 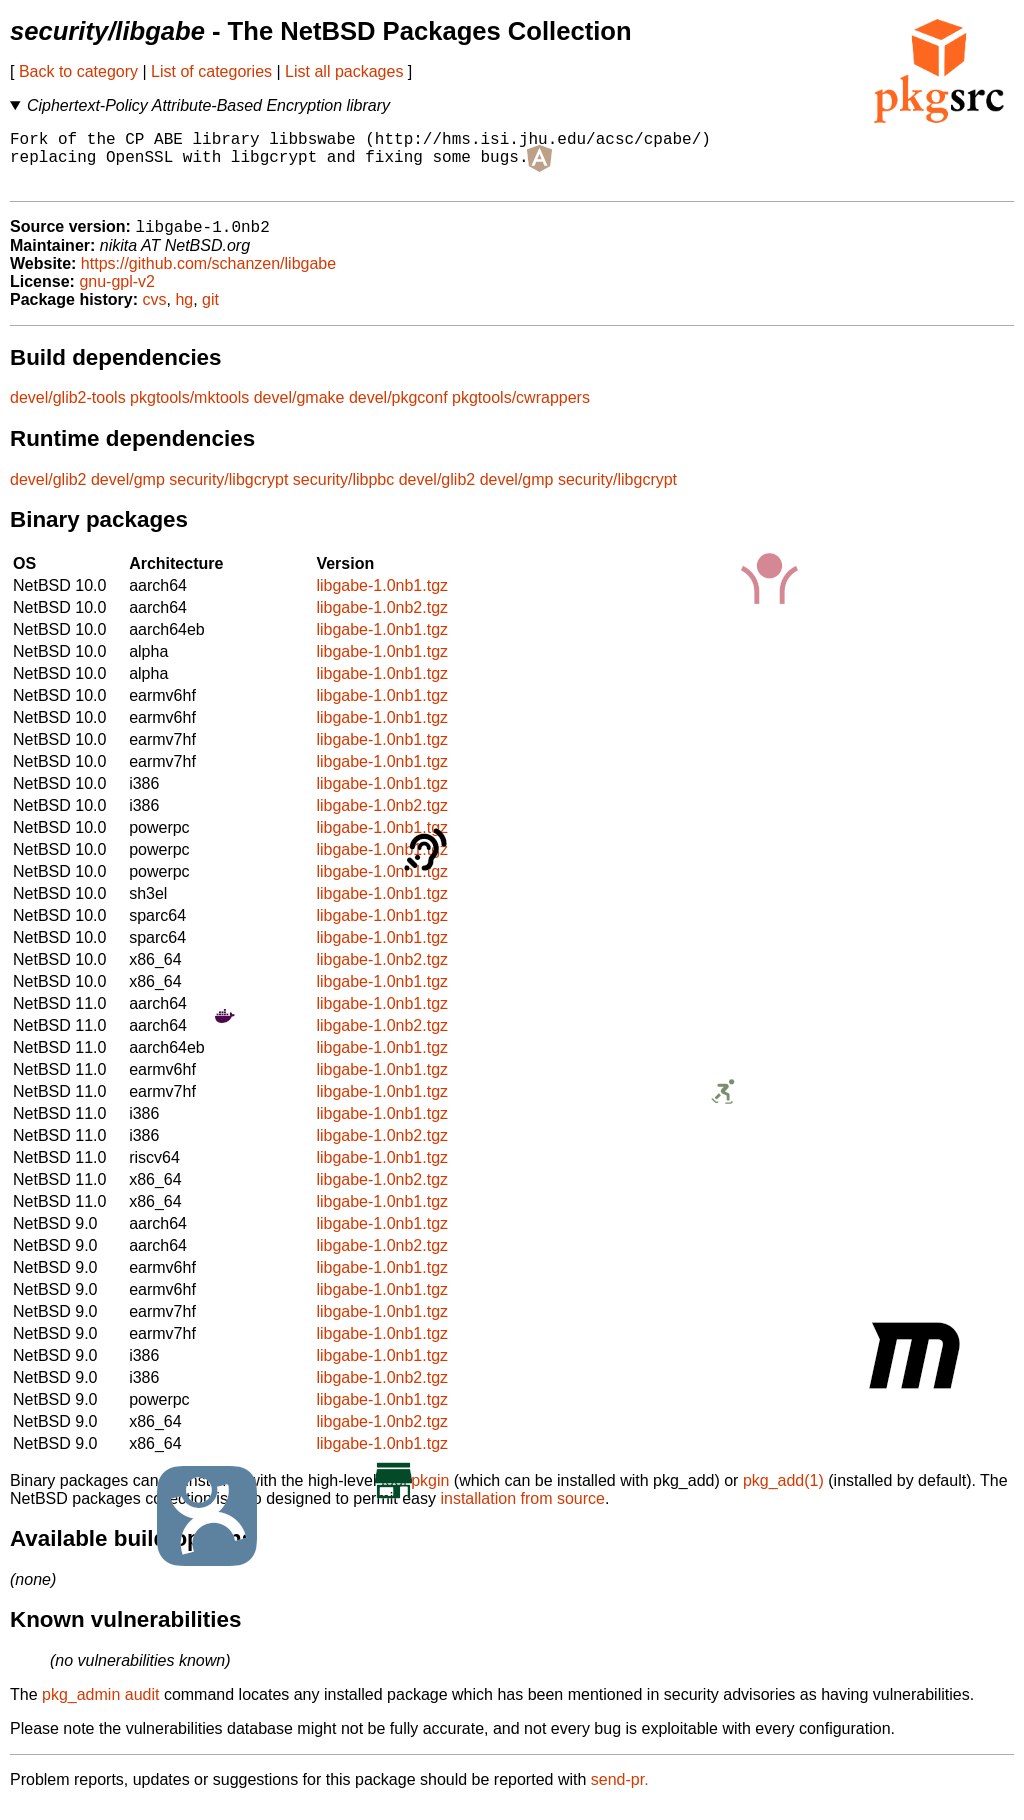 I want to click on indicates a welcoming or friendly user state, so click(x=769, y=578).